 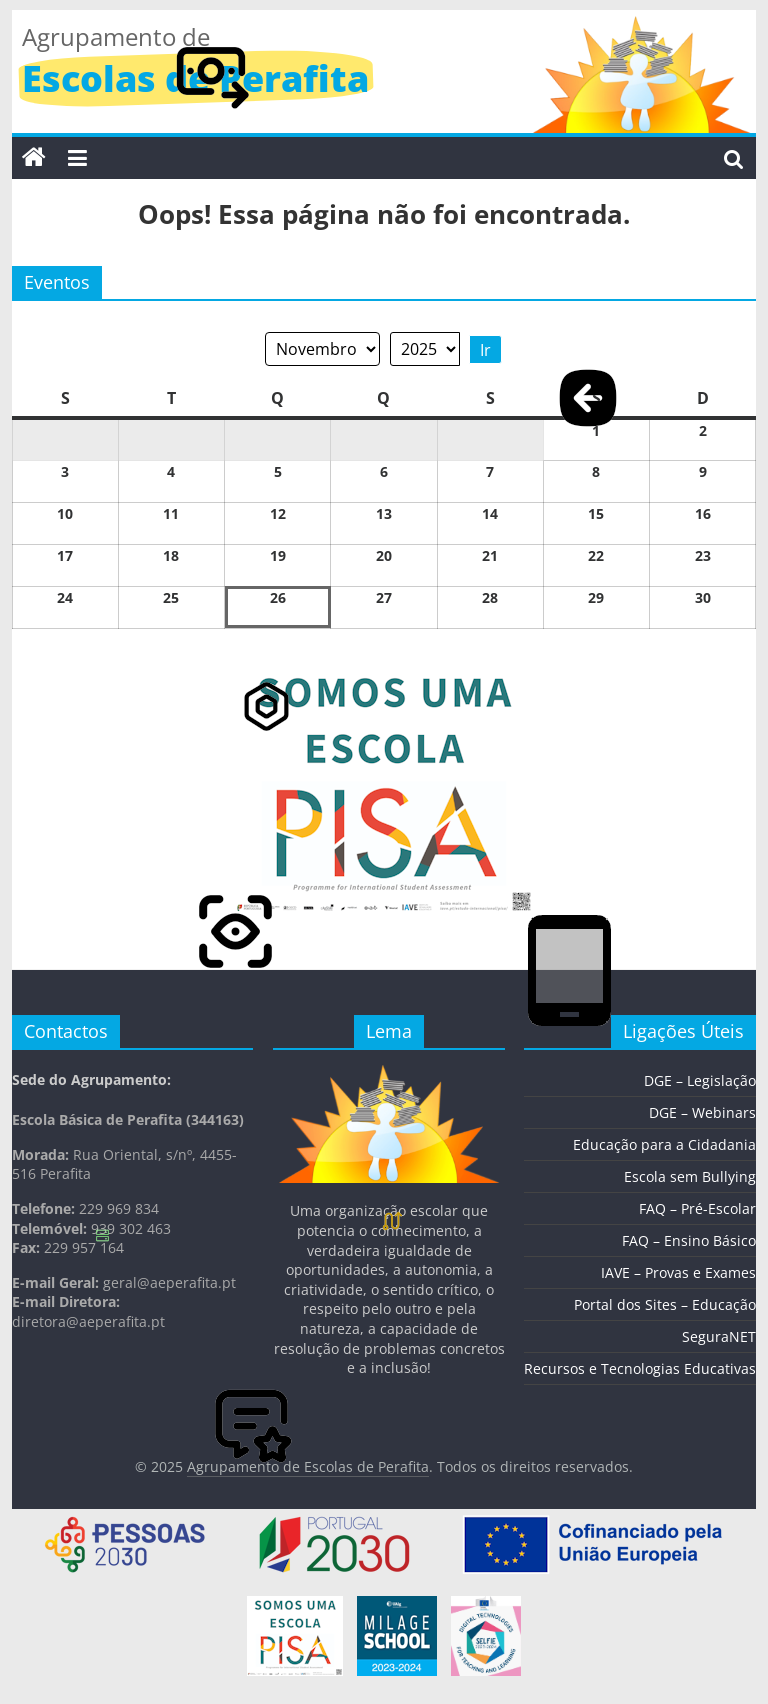 What do you see at coordinates (588, 398) in the screenshot?
I see `go back to the previous screen` at bounding box center [588, 398].